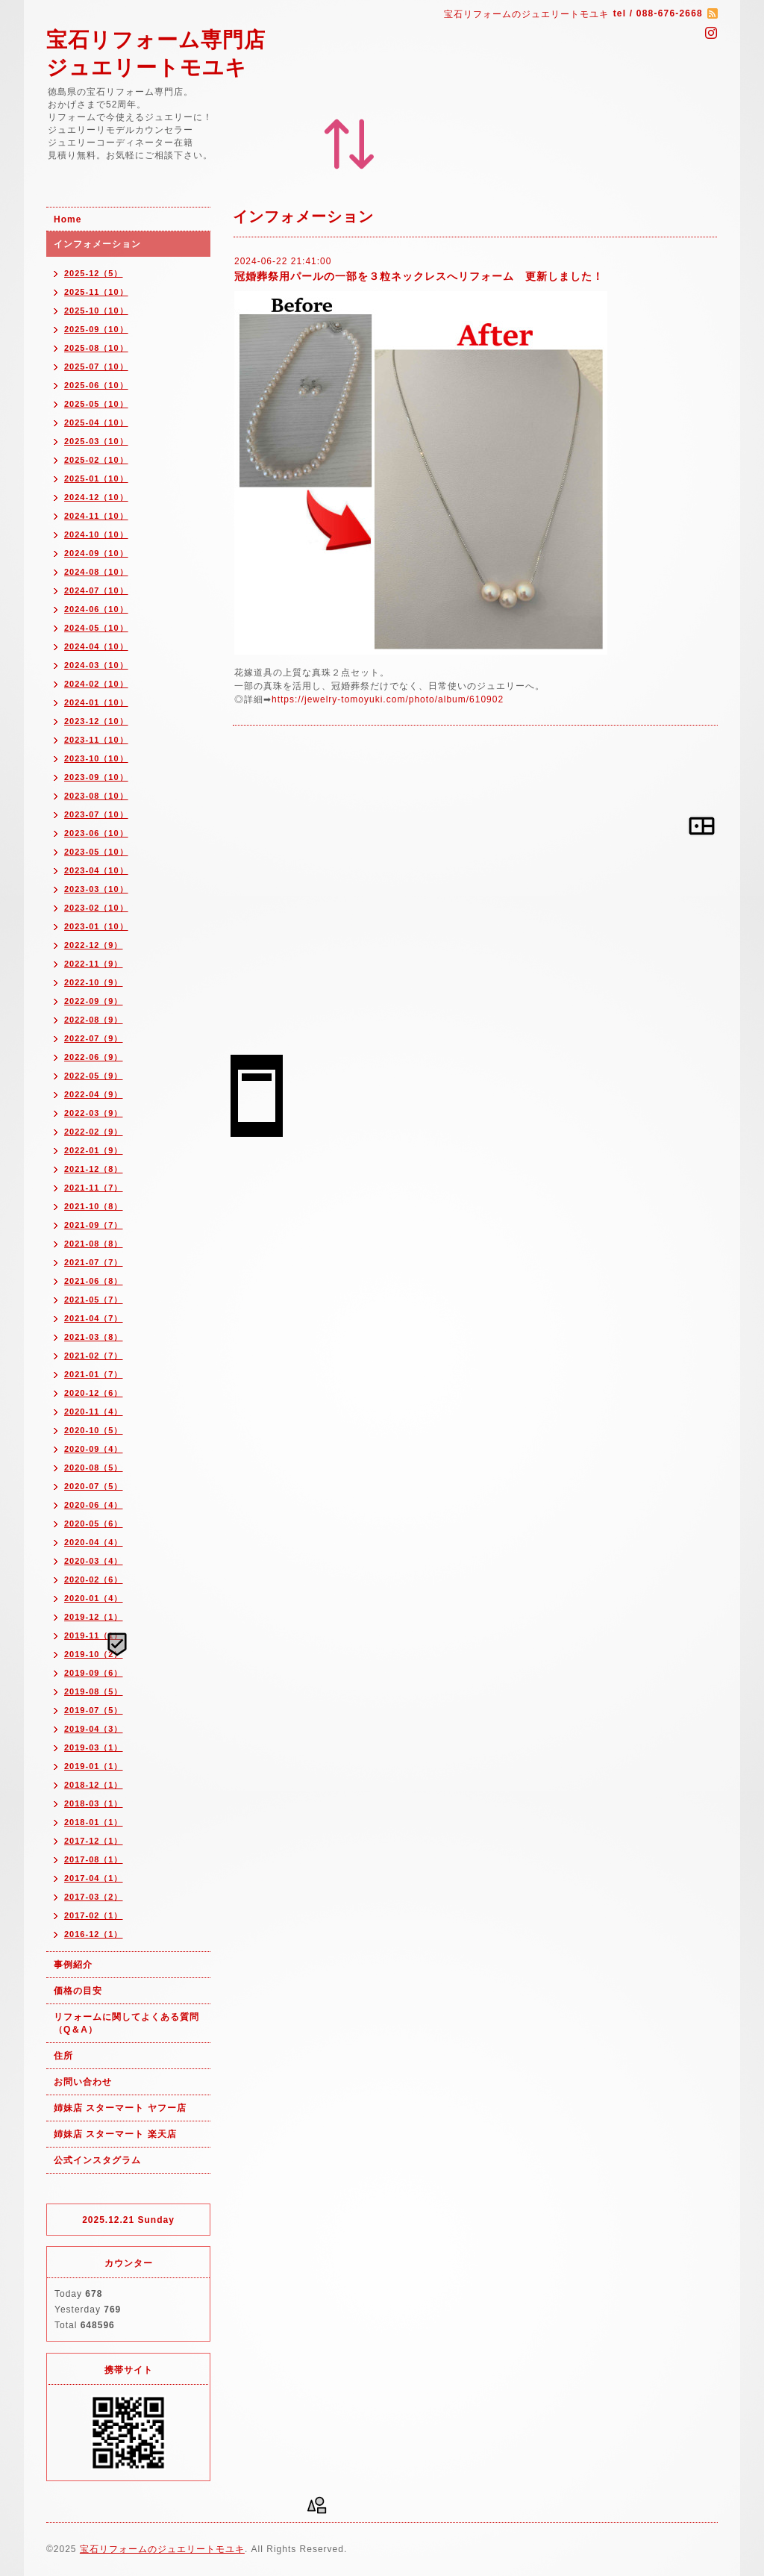 Image resolution: width=764 pixels, height=2576 pixels. I want to click on view nearby bento or lunch spots, so click(701, 826).